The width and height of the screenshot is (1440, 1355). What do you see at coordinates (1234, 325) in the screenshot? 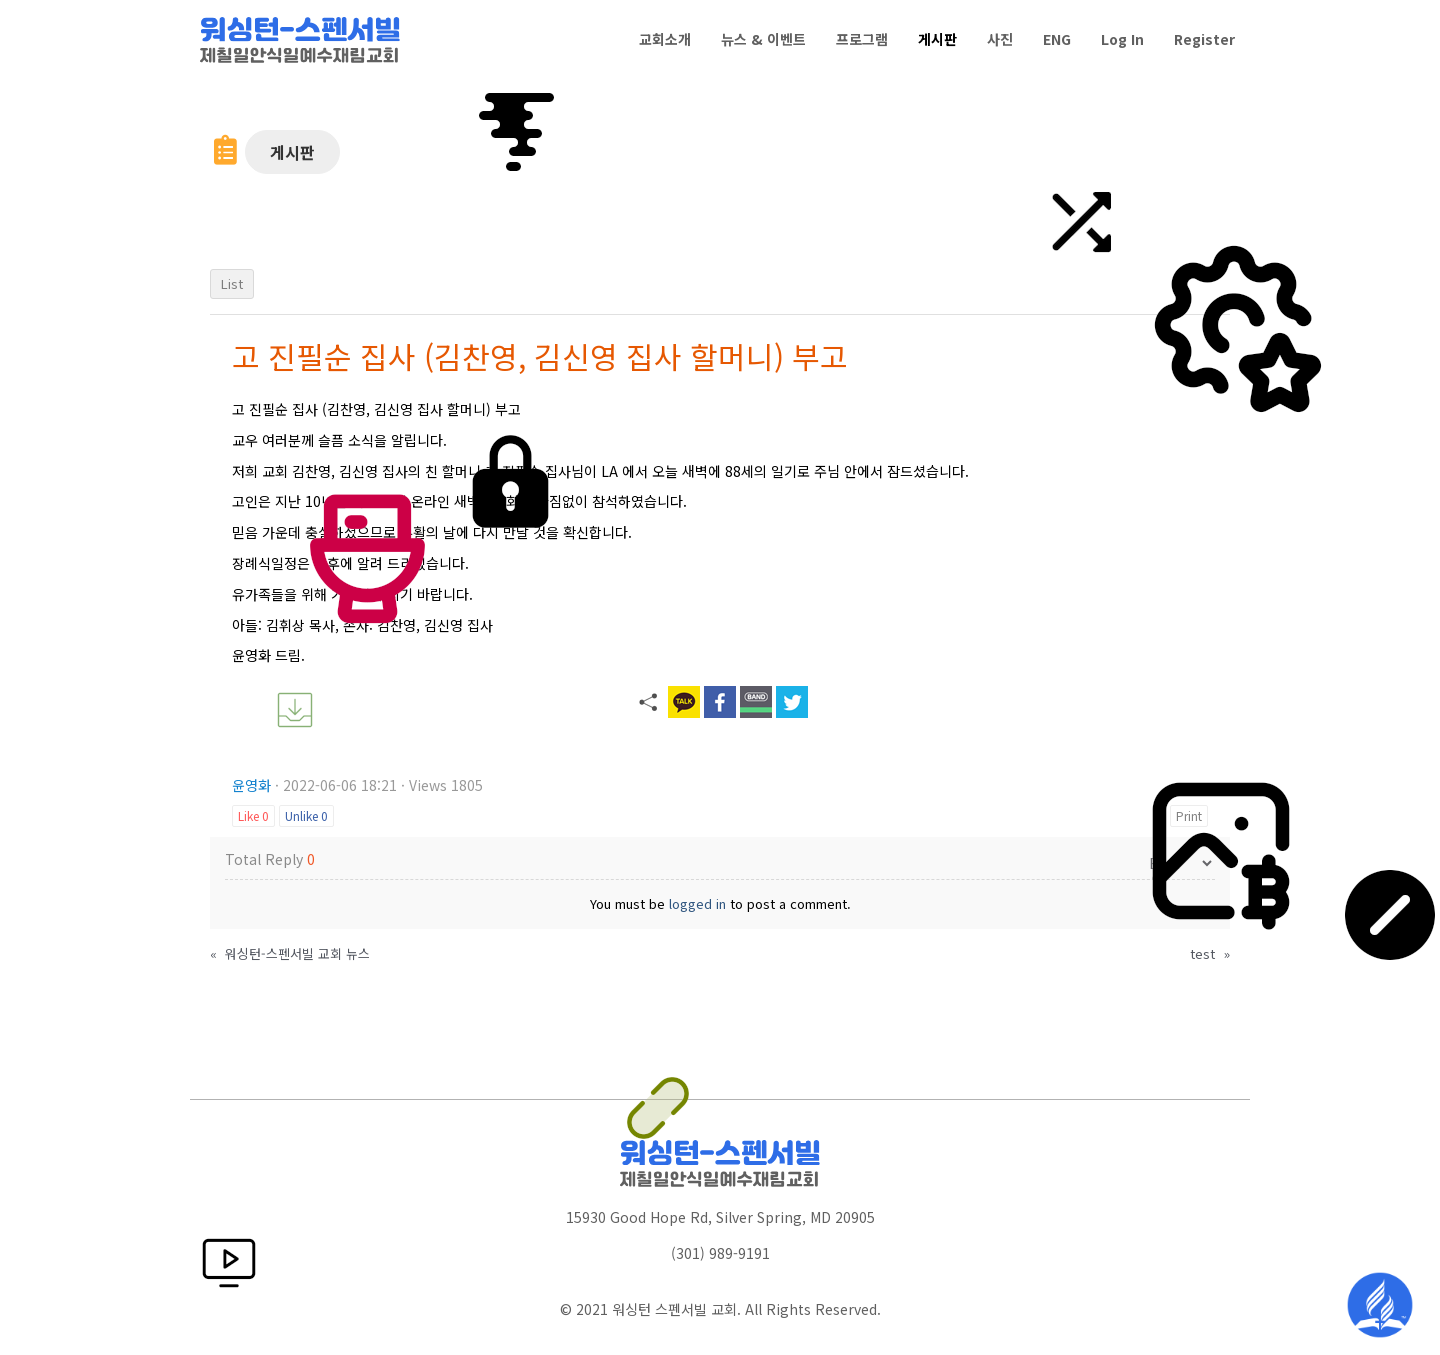
I see `access favorite or starred settings` at bounding box center [1234, 325].